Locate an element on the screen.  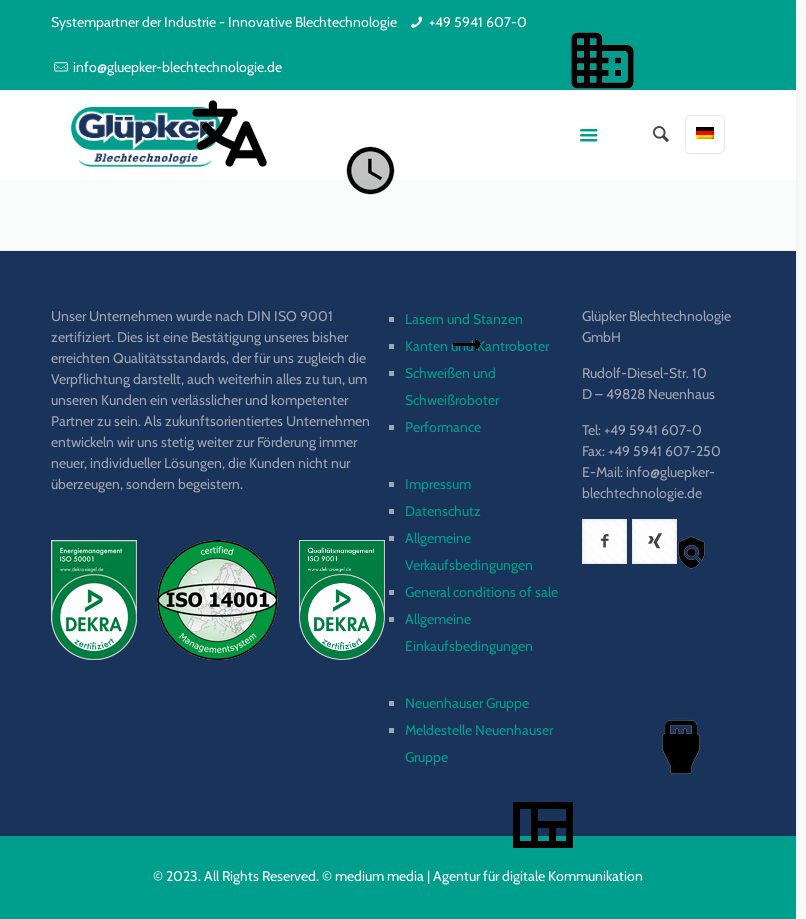
view organization or company details is located at coordinates (602, 60).